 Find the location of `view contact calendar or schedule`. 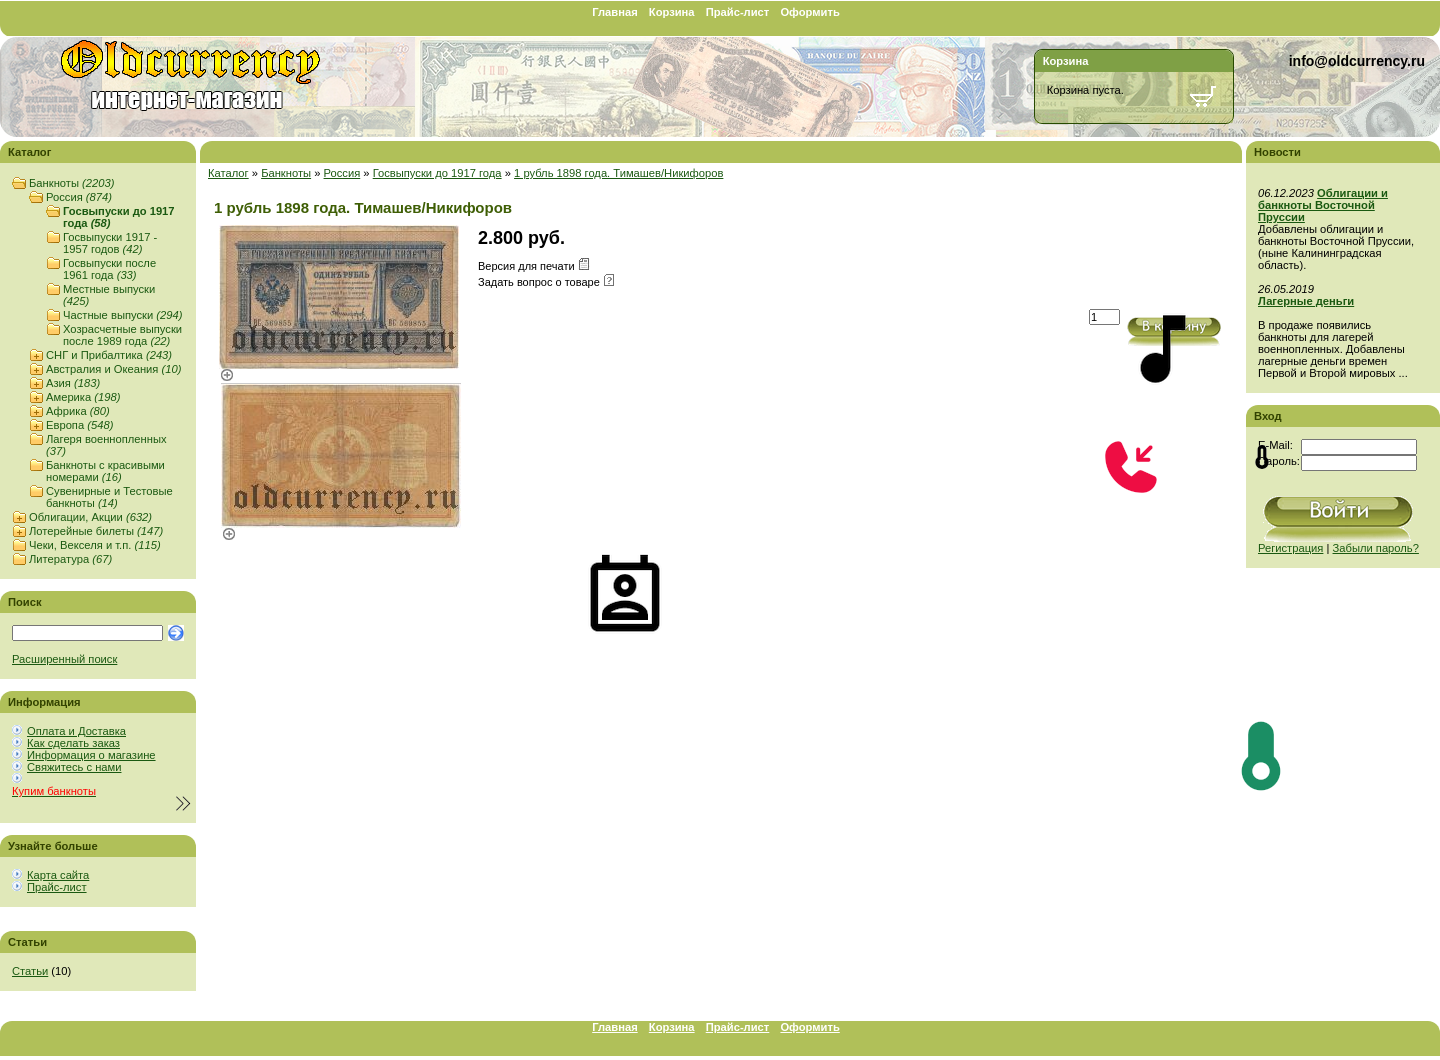

view contact calendar or schedule is located at coordinates (625, 597).